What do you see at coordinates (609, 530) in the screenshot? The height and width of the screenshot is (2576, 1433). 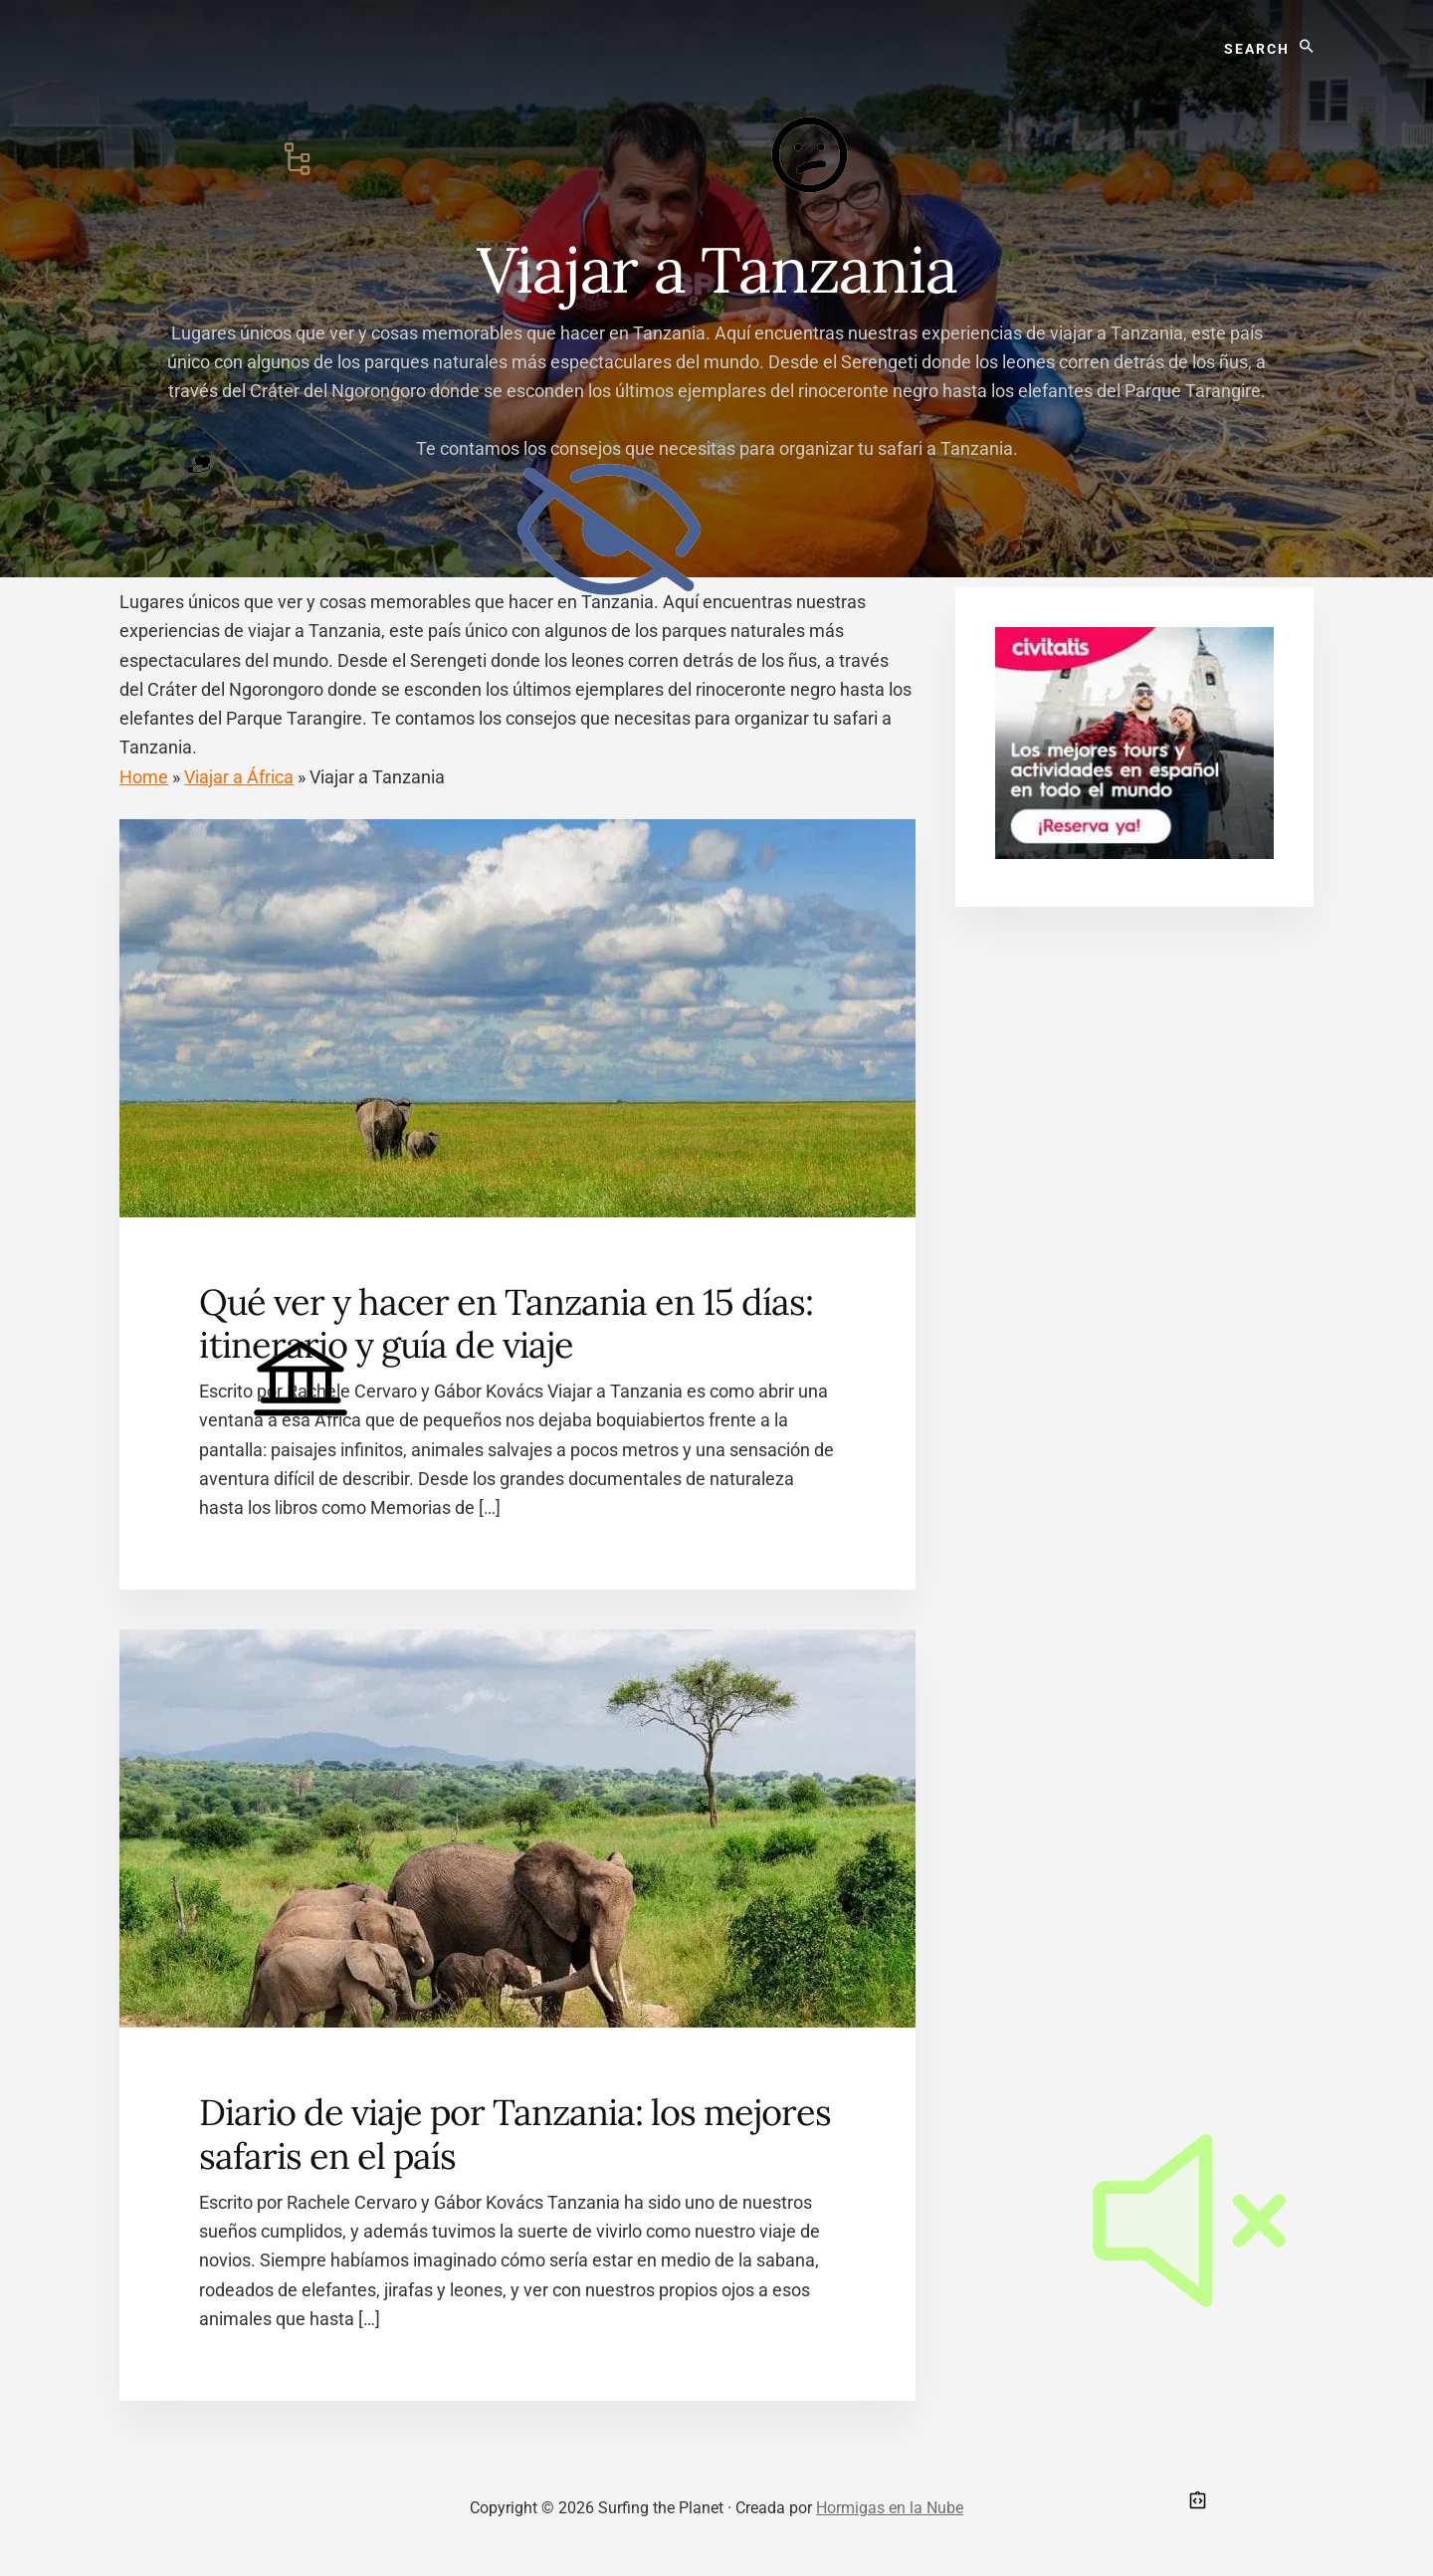 I see `hide content from view` at bounding box center [609, 530].